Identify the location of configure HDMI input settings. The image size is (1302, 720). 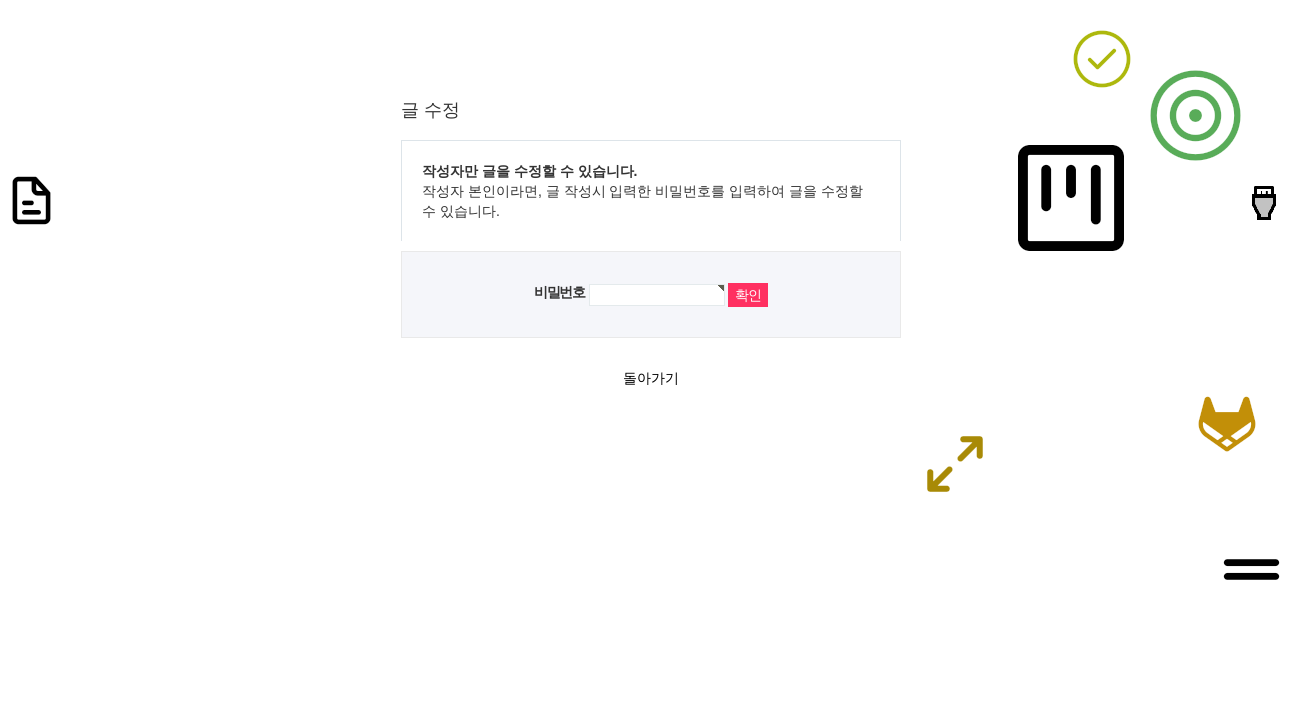
(1264, 203).